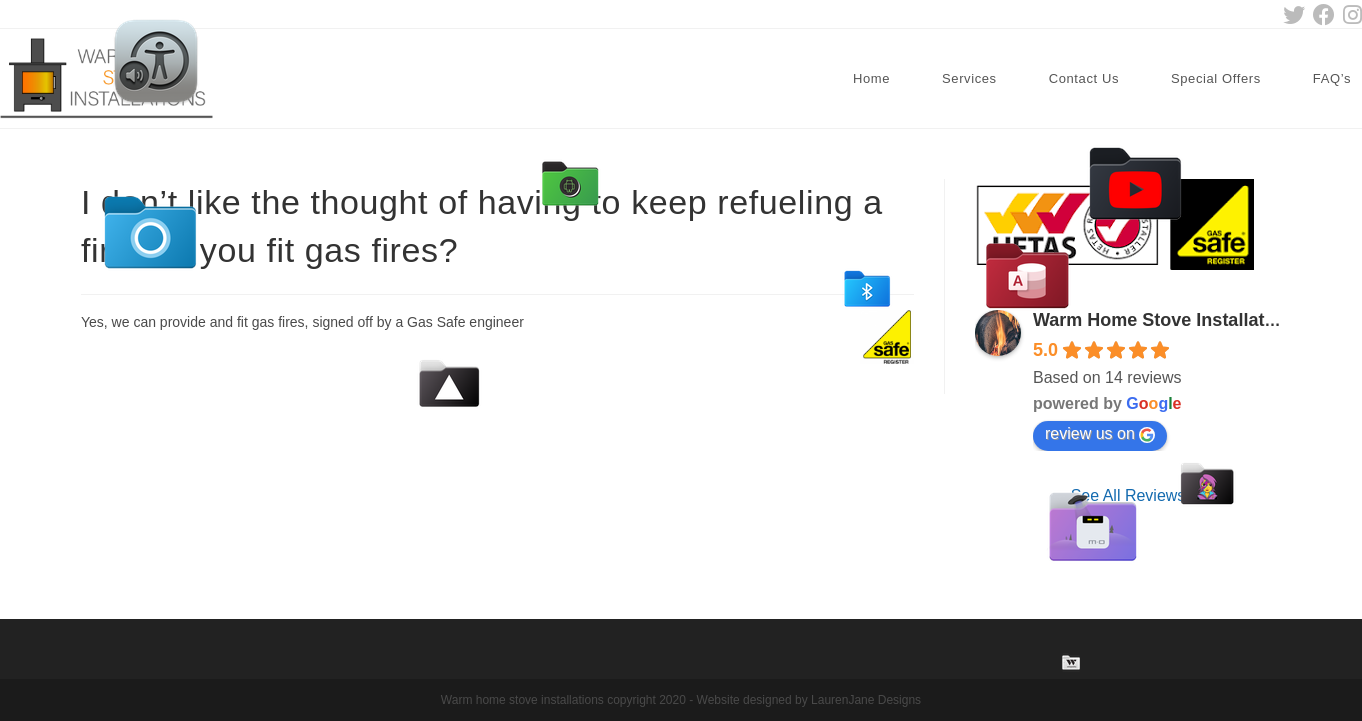 Image resolution: width=1362 pixels, height=721 pixels. What do you see at coordinates (150, 235) in the screenshot?
I see `open cortana-related files folder` at bounding box center [150, 235].